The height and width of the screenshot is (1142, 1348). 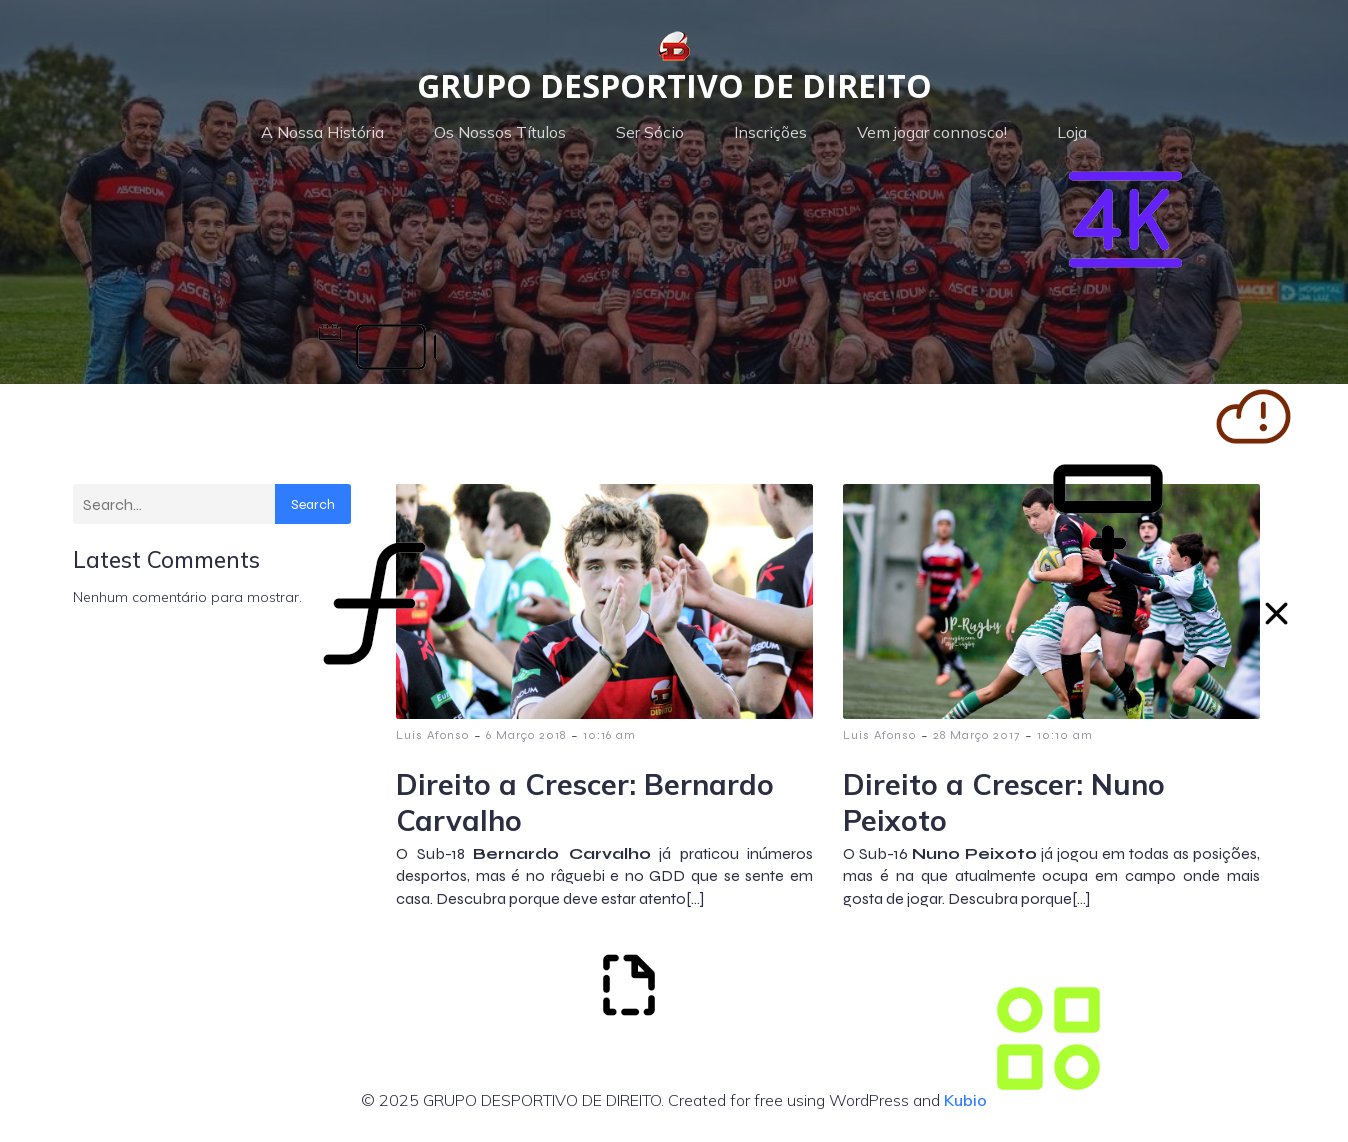 What do you see at coordinates (1048, 1038) in the screenshot?
I see `browse categories or sections` at bounding box center [1048, 1038].